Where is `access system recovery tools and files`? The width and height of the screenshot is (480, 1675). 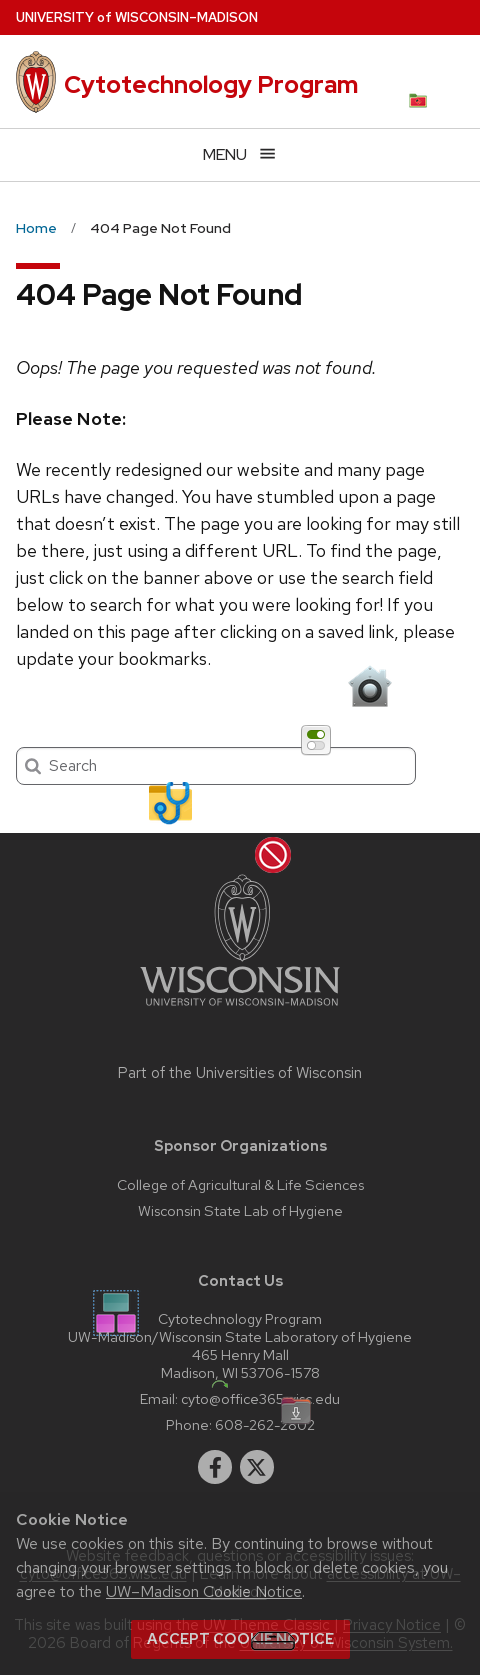 access system recovery tools and files is located at coordinates (170, 803).